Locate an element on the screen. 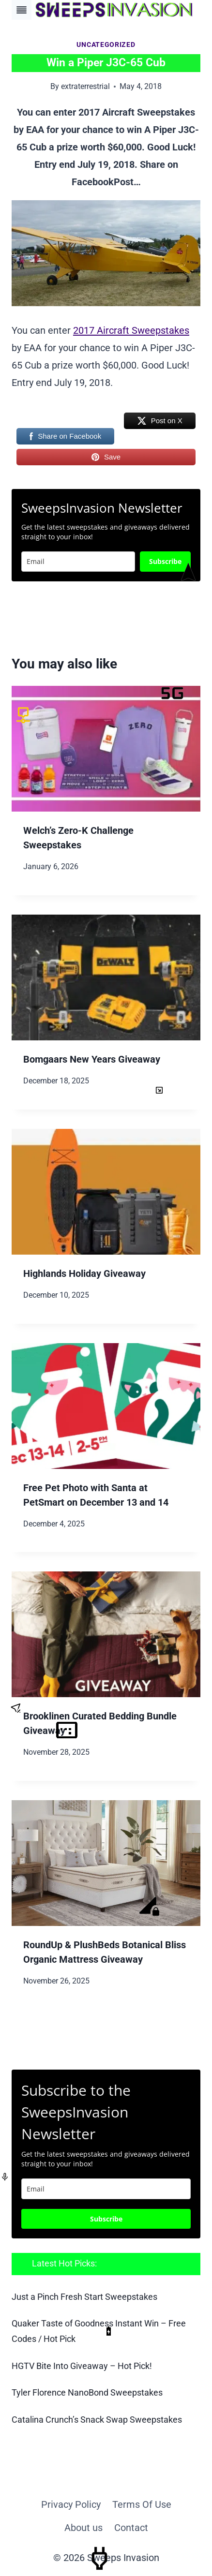  view event details on timeline is located at coordinates (23, 715).